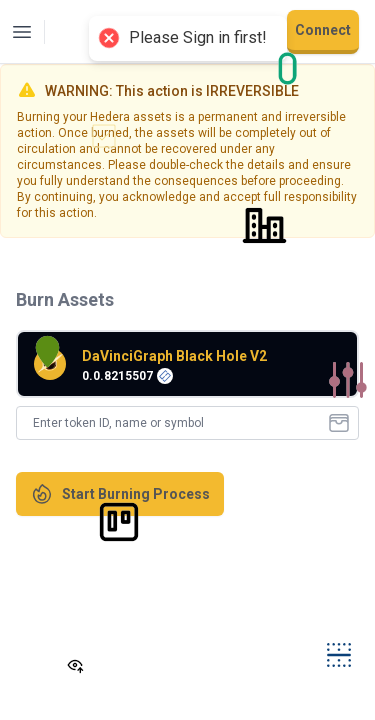 This screenshot has width=375, height=720. I want to click on view city or urban locations, so click(264, 225).